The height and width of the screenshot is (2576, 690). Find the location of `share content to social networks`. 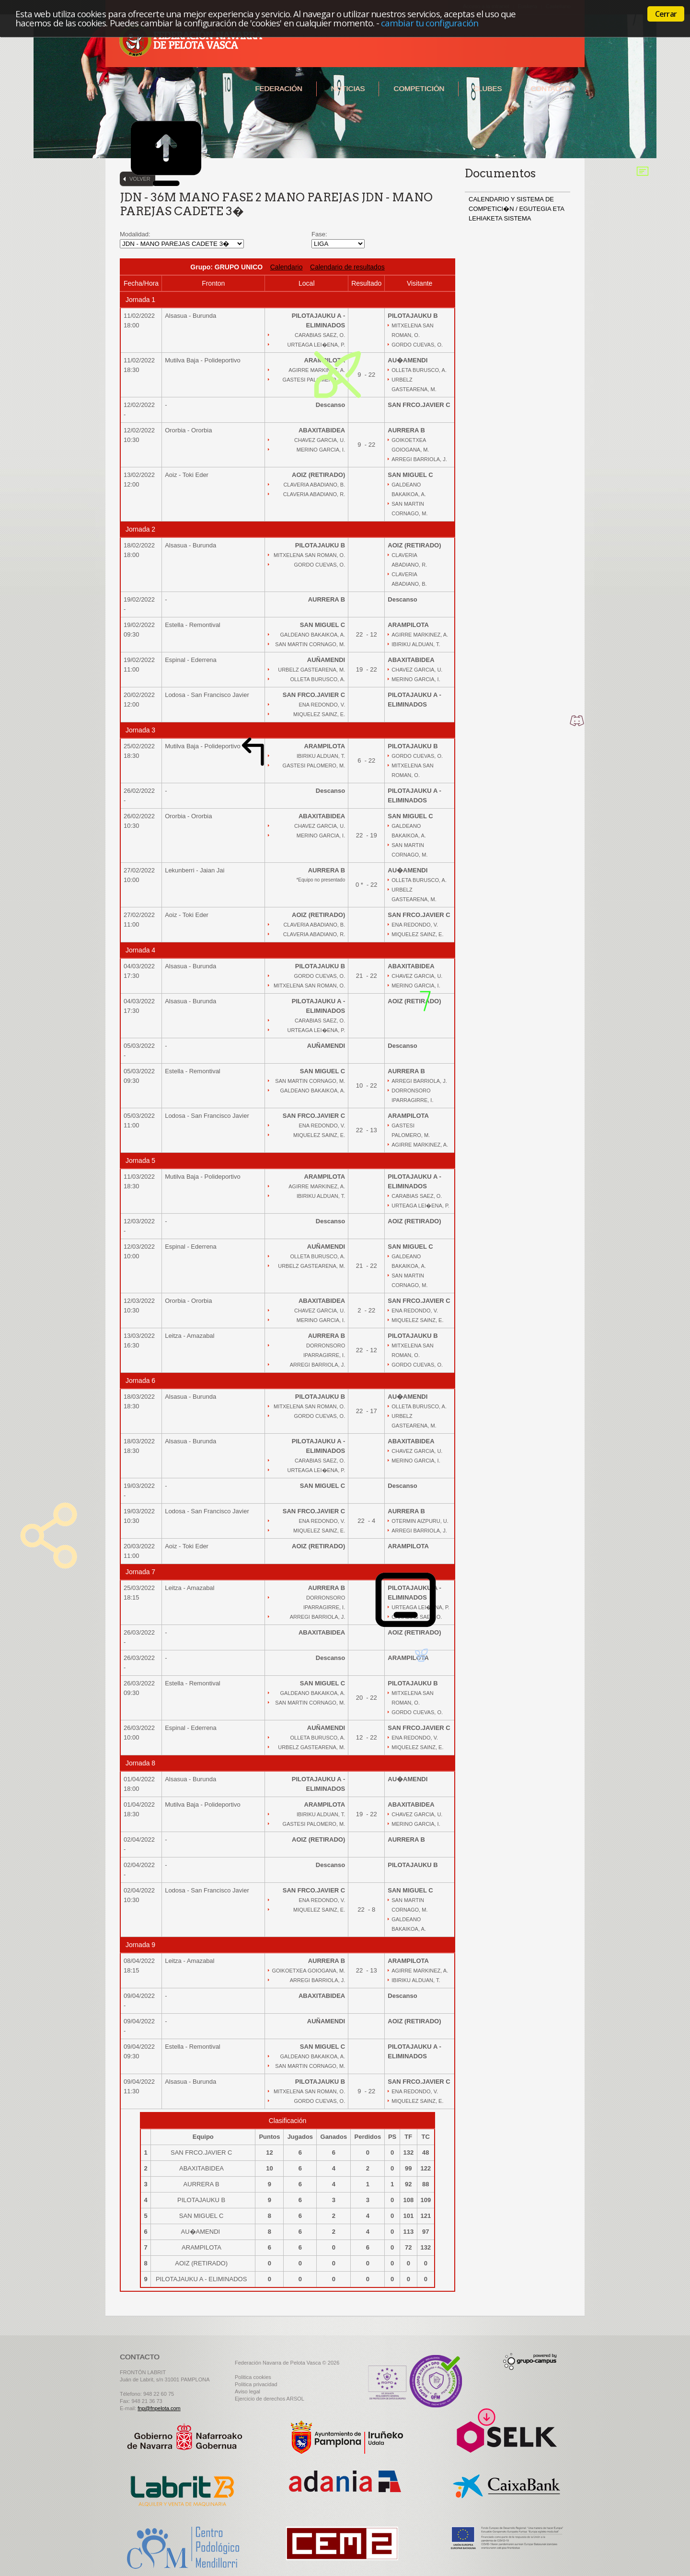

share content to social networks is located at coordinates (51, 1535).